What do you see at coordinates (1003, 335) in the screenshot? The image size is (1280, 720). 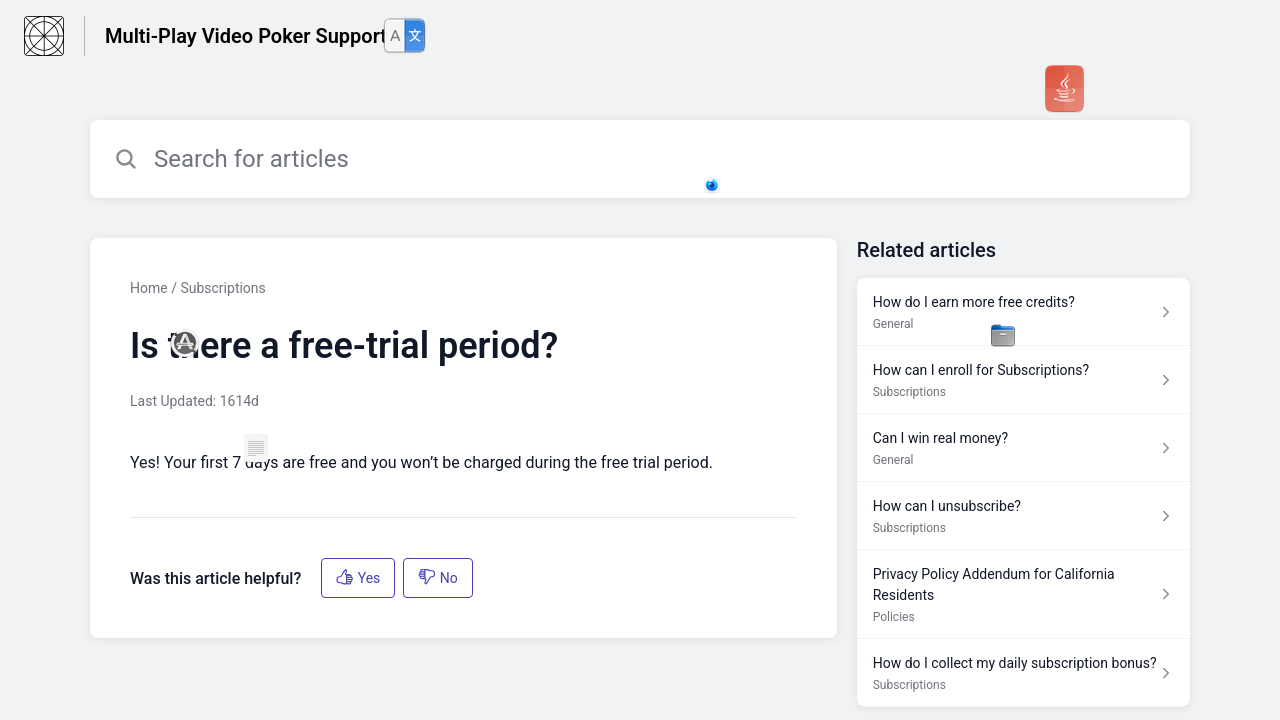 I see `open the file manager application` at bounding box center [1003, 335].